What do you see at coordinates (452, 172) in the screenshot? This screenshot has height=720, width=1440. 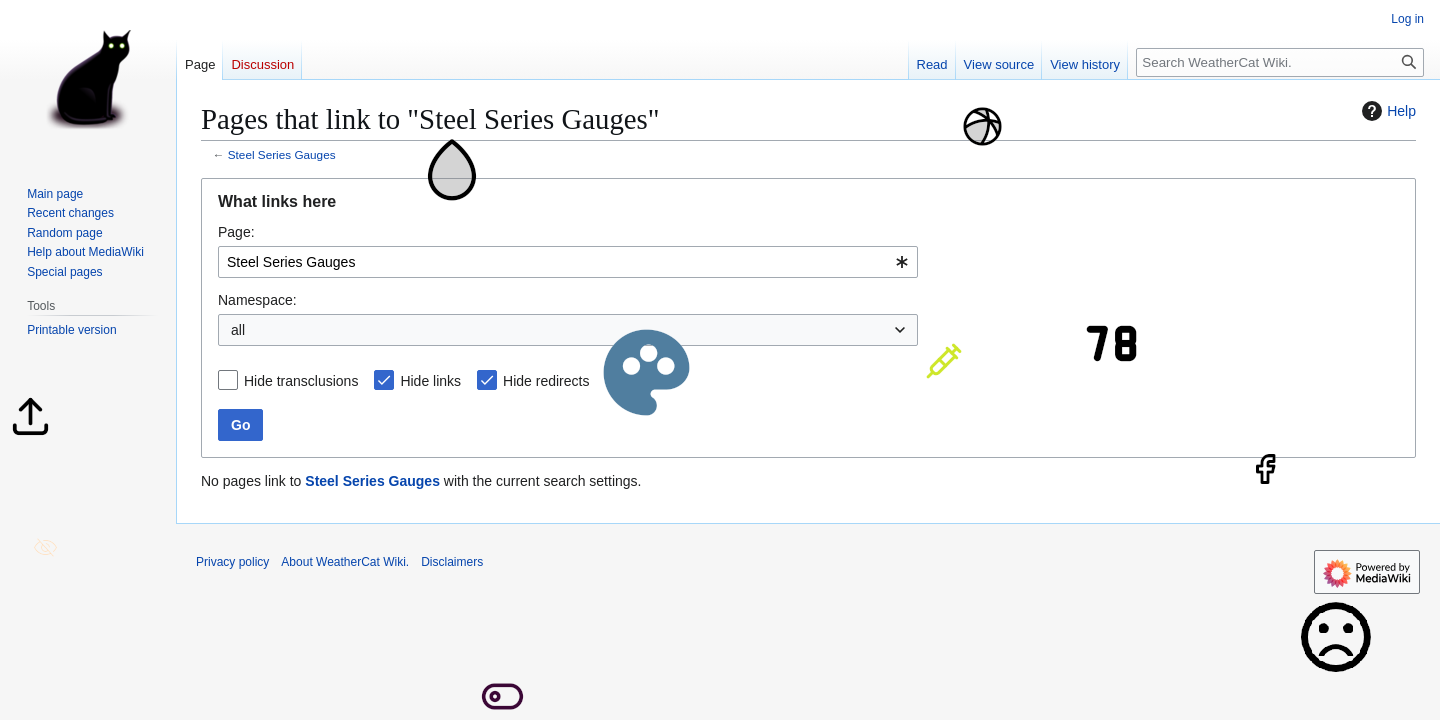 I see `indicates water or liquid-related feature` at bounding box center [452, 172].